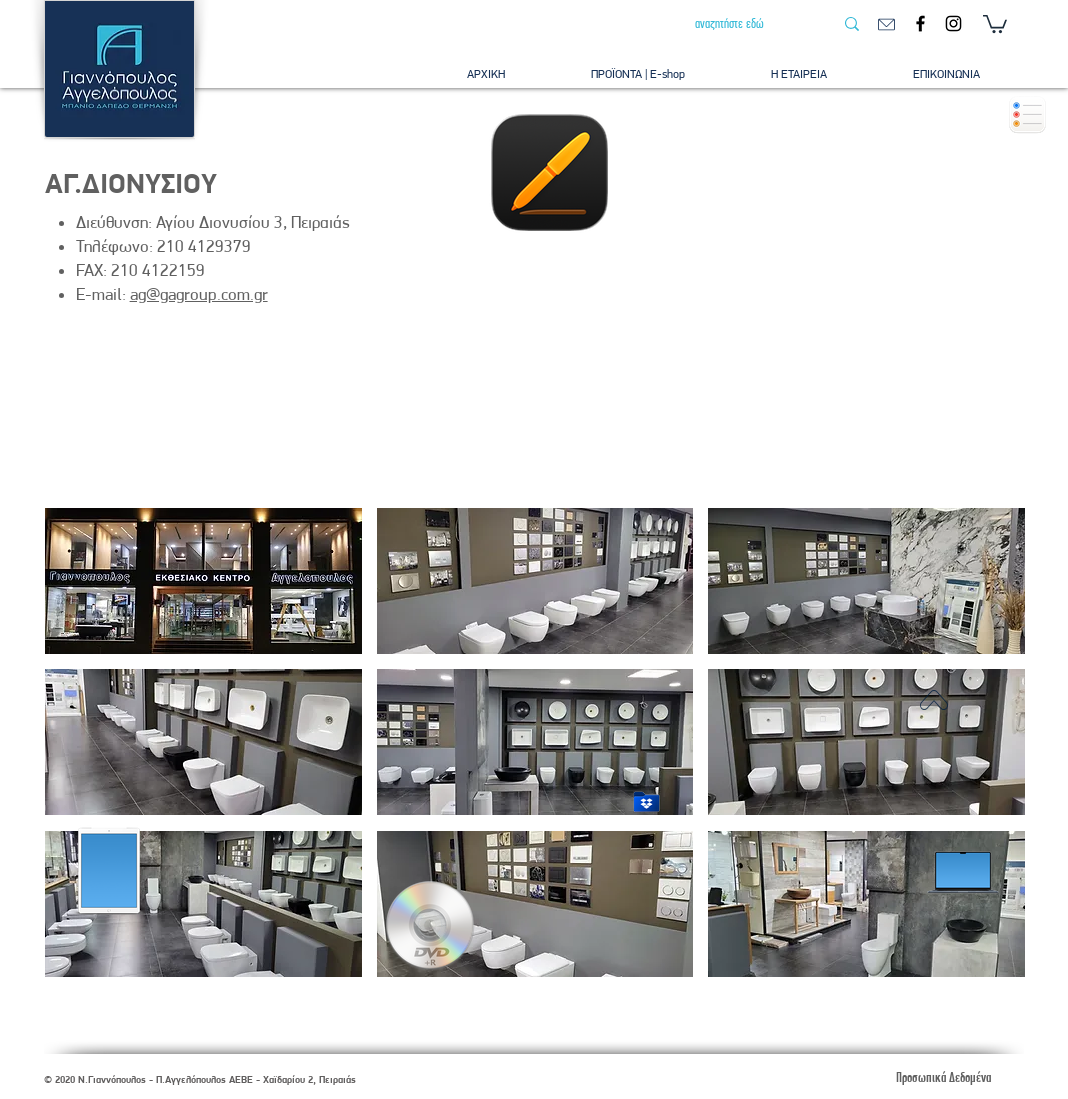  Describe the element at coordinates (549, 172) in the screenshot. I see `open pages document editor` at that location.